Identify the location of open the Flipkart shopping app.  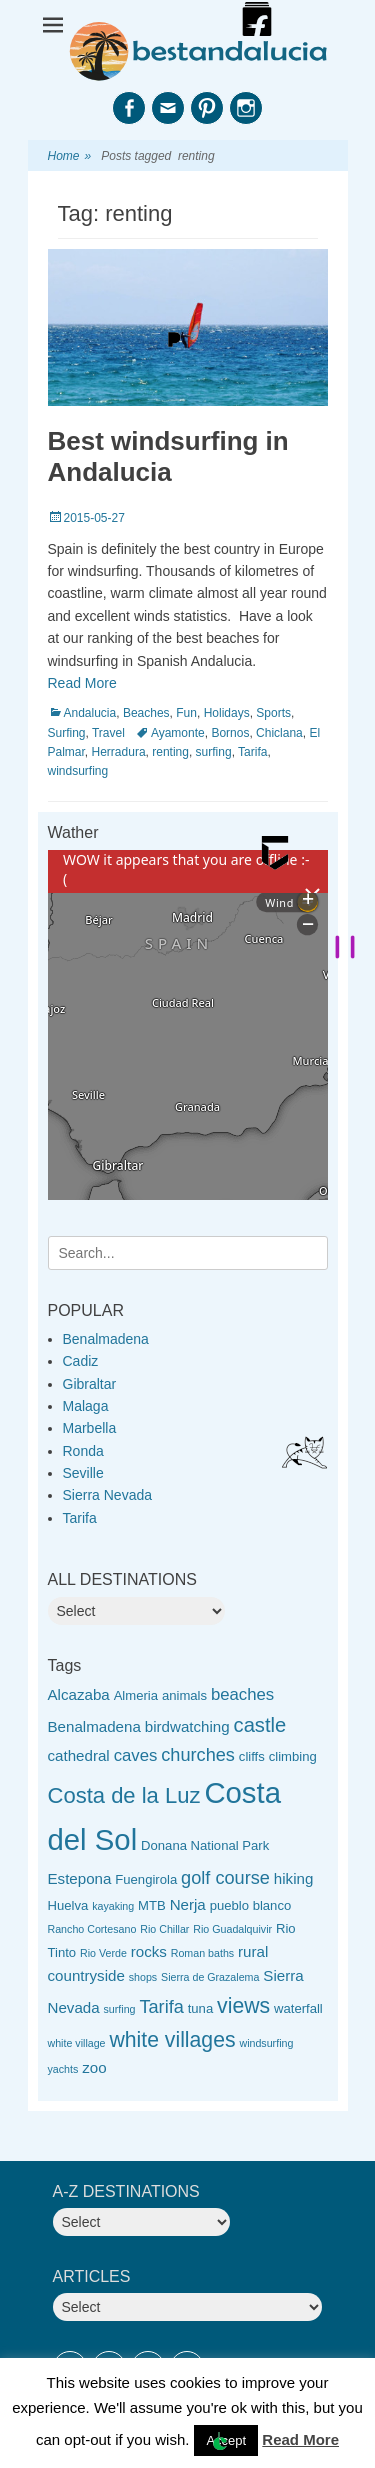
(257, 19).